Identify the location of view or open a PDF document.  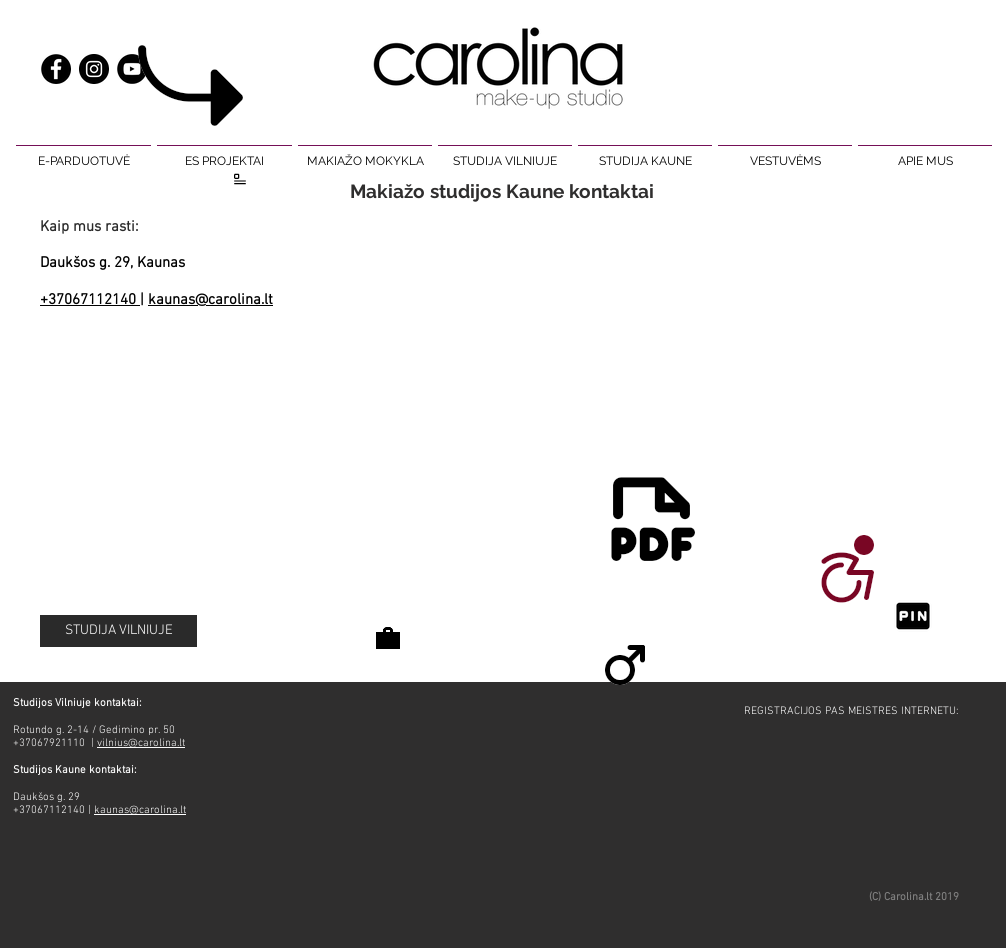
(651, 522).